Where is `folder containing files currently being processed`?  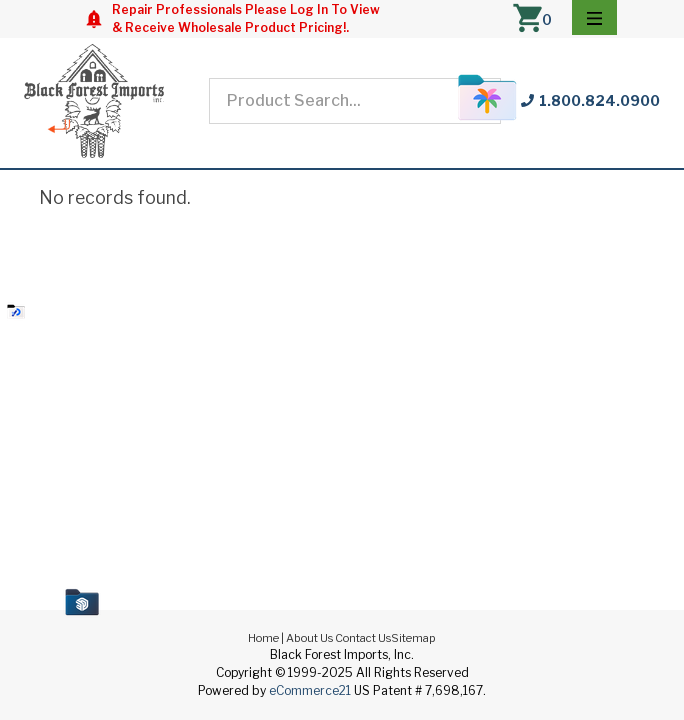
folder containing files currently being processed is located at coordinates (16, 312).